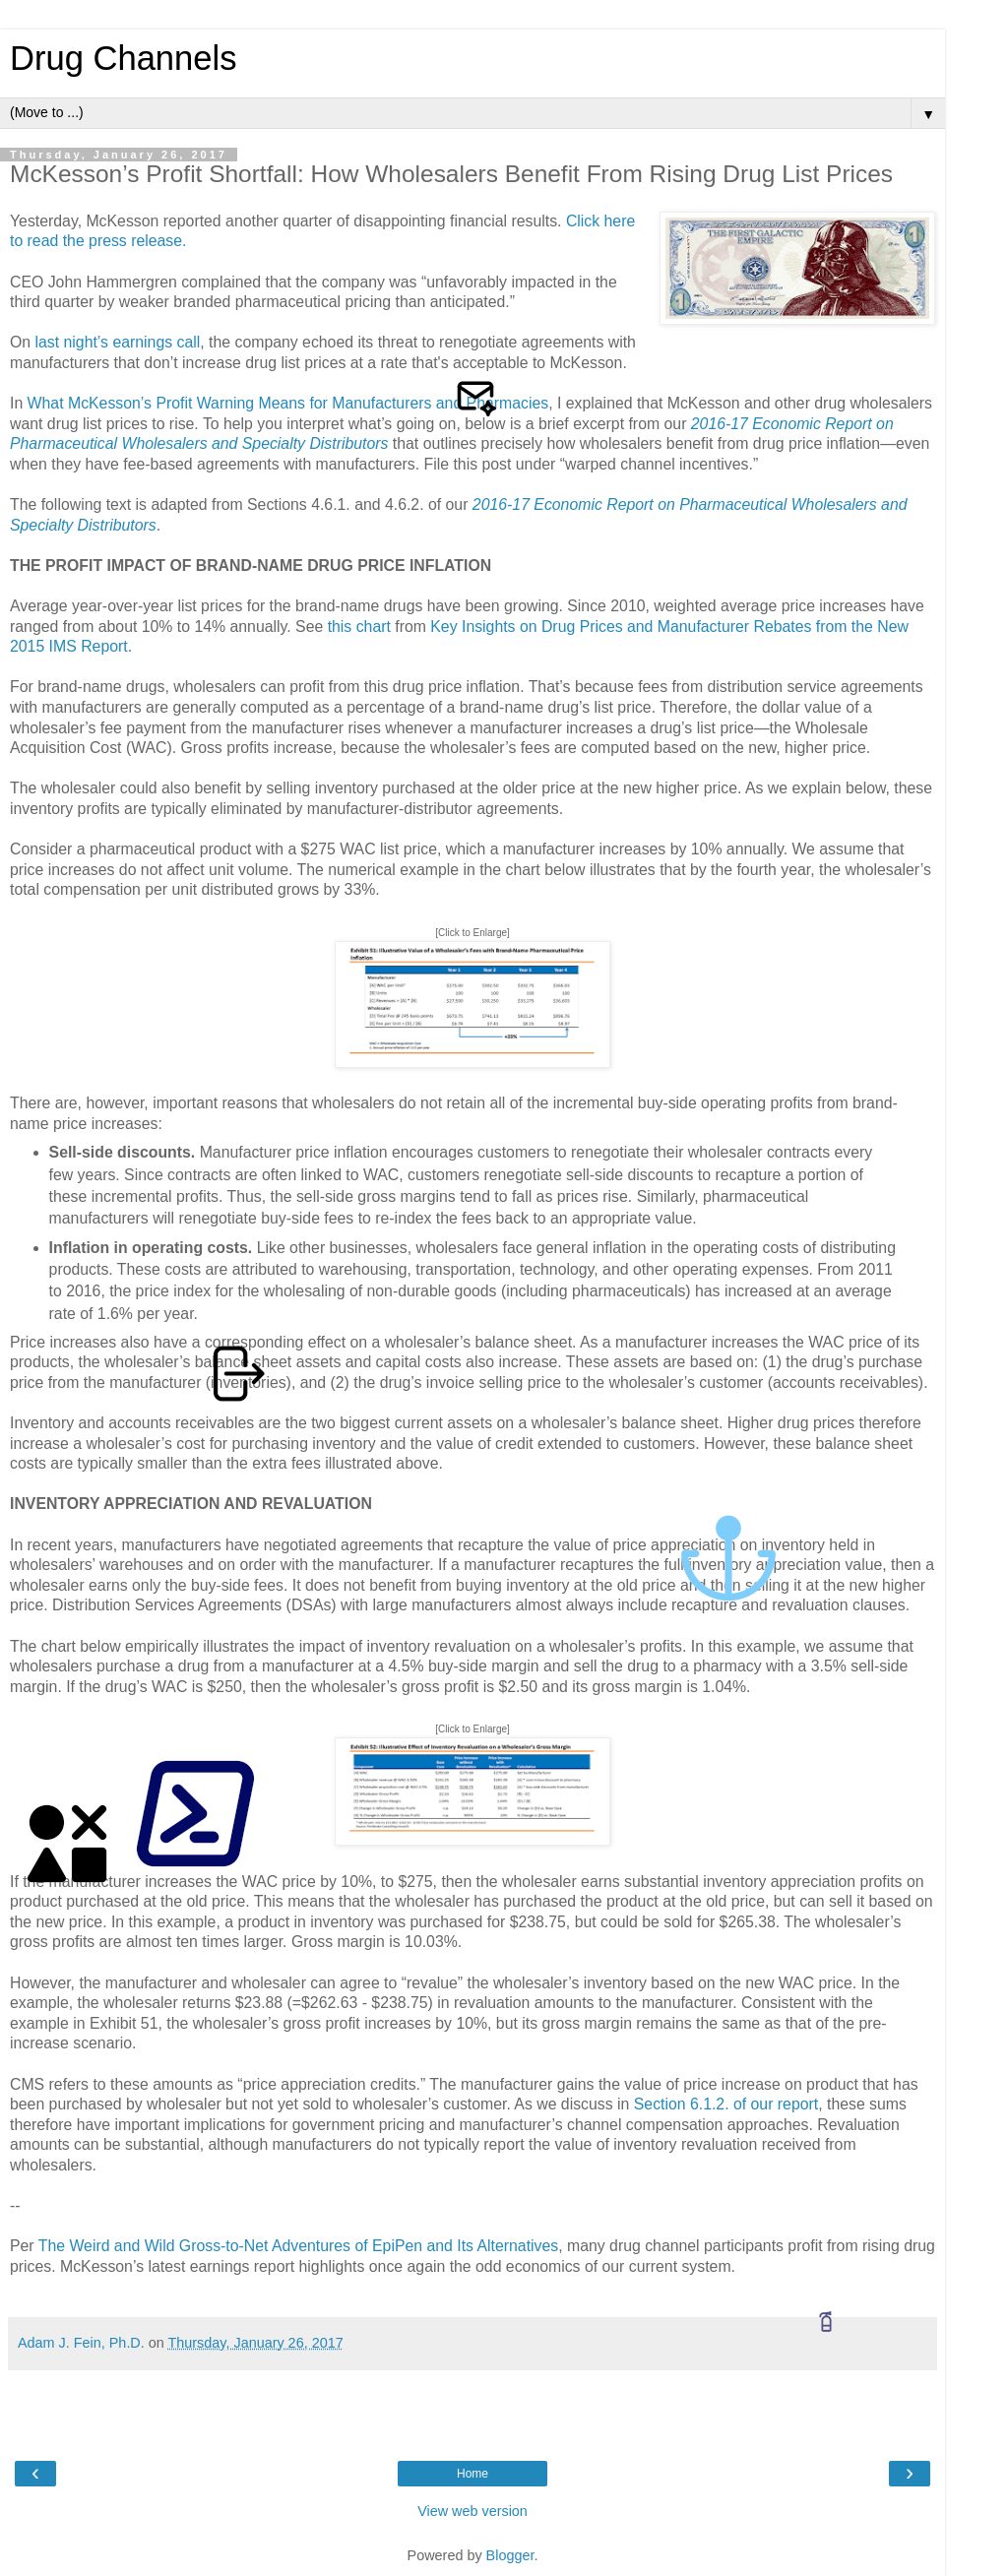  What do you see at coordinates (475, 396) in the screenshot?
I see `AI-powered email or smart compose feature` at bounding box center [475, 396].